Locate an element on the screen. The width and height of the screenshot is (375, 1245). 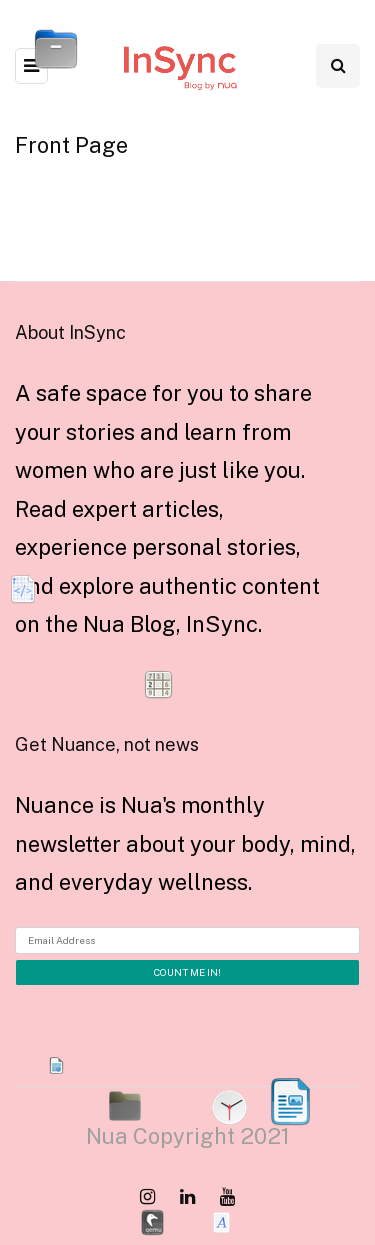
libreoffice writer document template file is located at coordinates (290, 1101).